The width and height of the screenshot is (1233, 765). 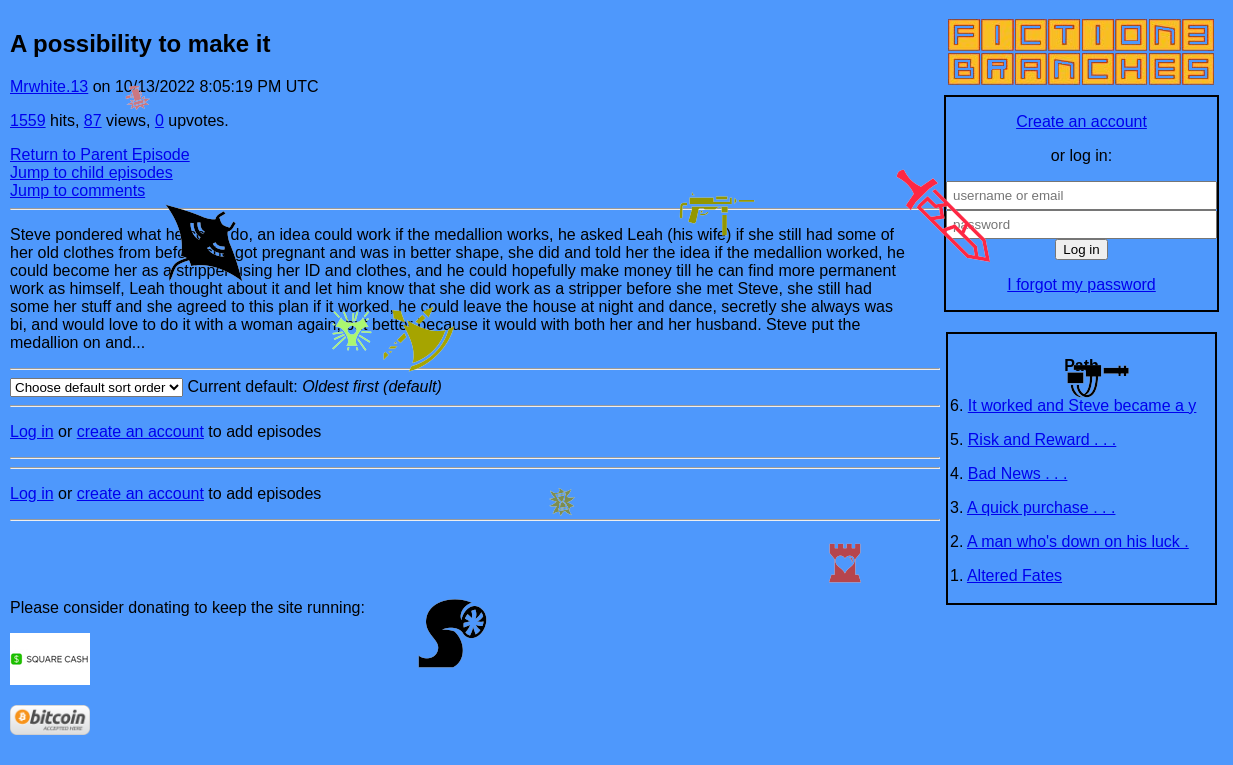 What do you see at coordinates (419, 339) in the screenshot?
I see `select halberd weapon in game inventory` at bounding box center [419, 339].